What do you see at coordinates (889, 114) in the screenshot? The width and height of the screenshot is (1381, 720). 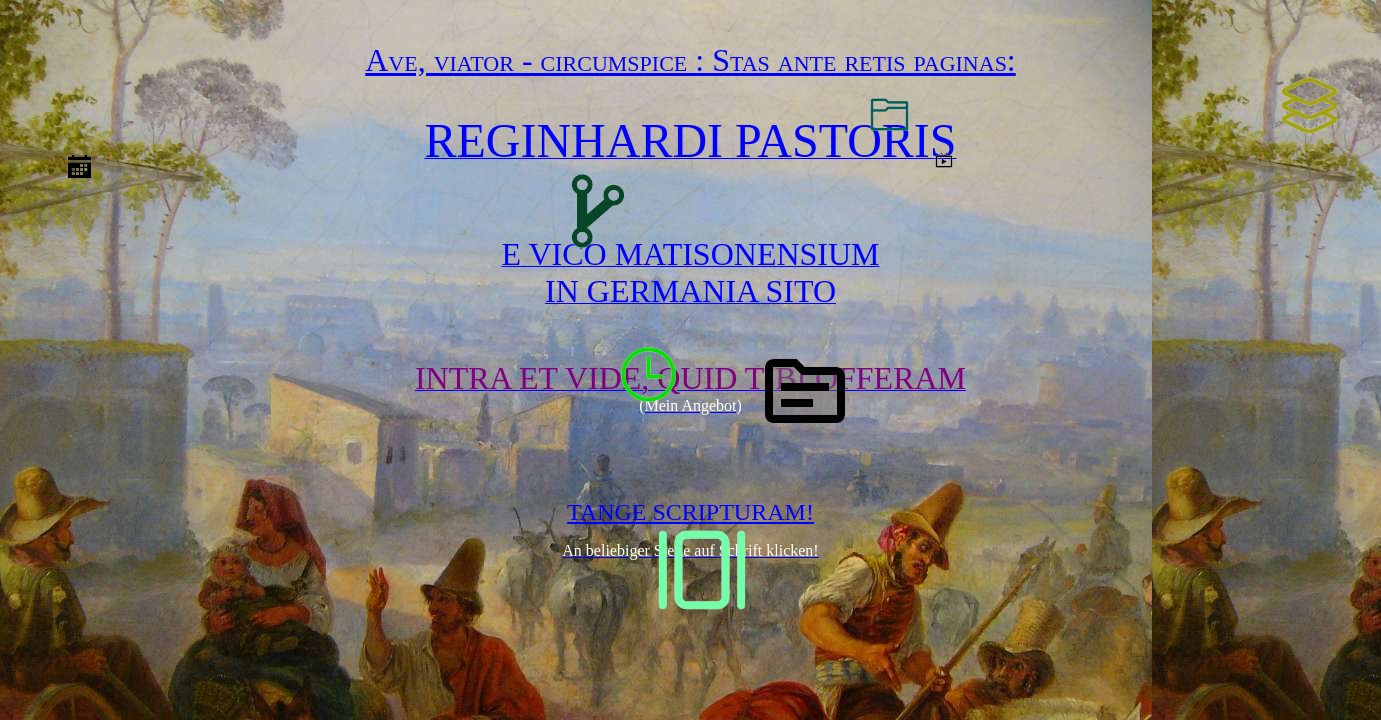 I see `open file folder` at bounding box center [889, 114].